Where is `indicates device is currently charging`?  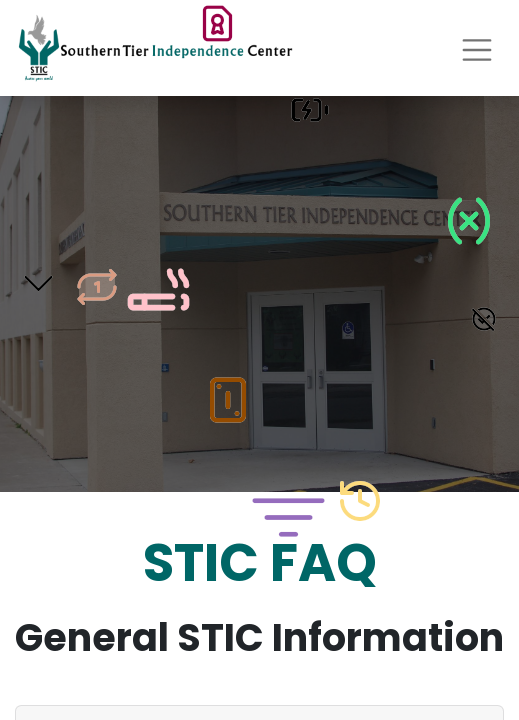 indicates device is currently charging is located at coordinates (310, 110).